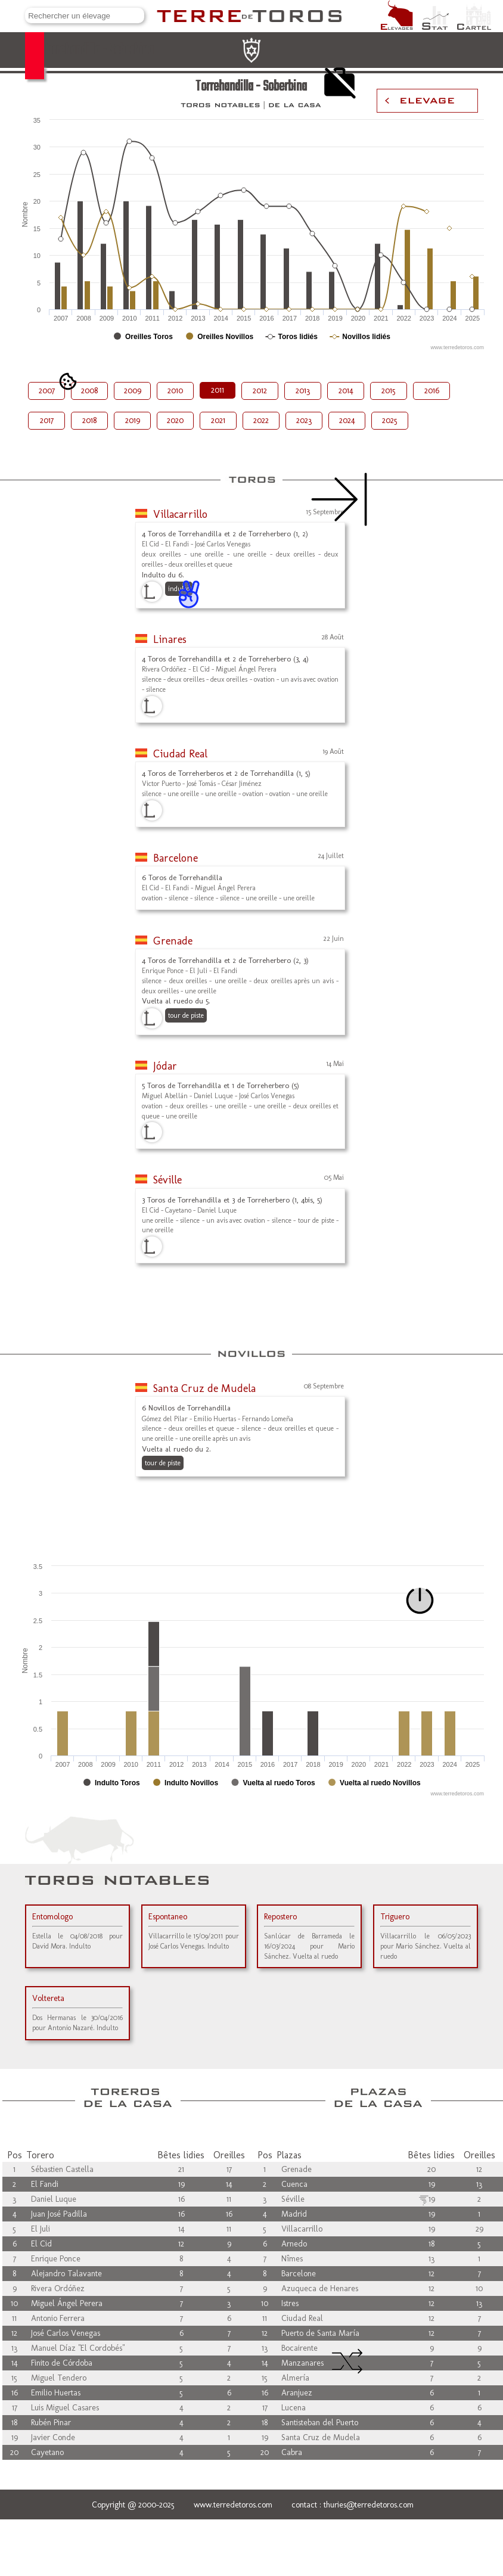 This screenshot has height=2576, width=503. What do you see at coordinates (68, 381) in the screenshot?
I see `manage cookie preferences and privacy settings` at bounding box center [68, 381].